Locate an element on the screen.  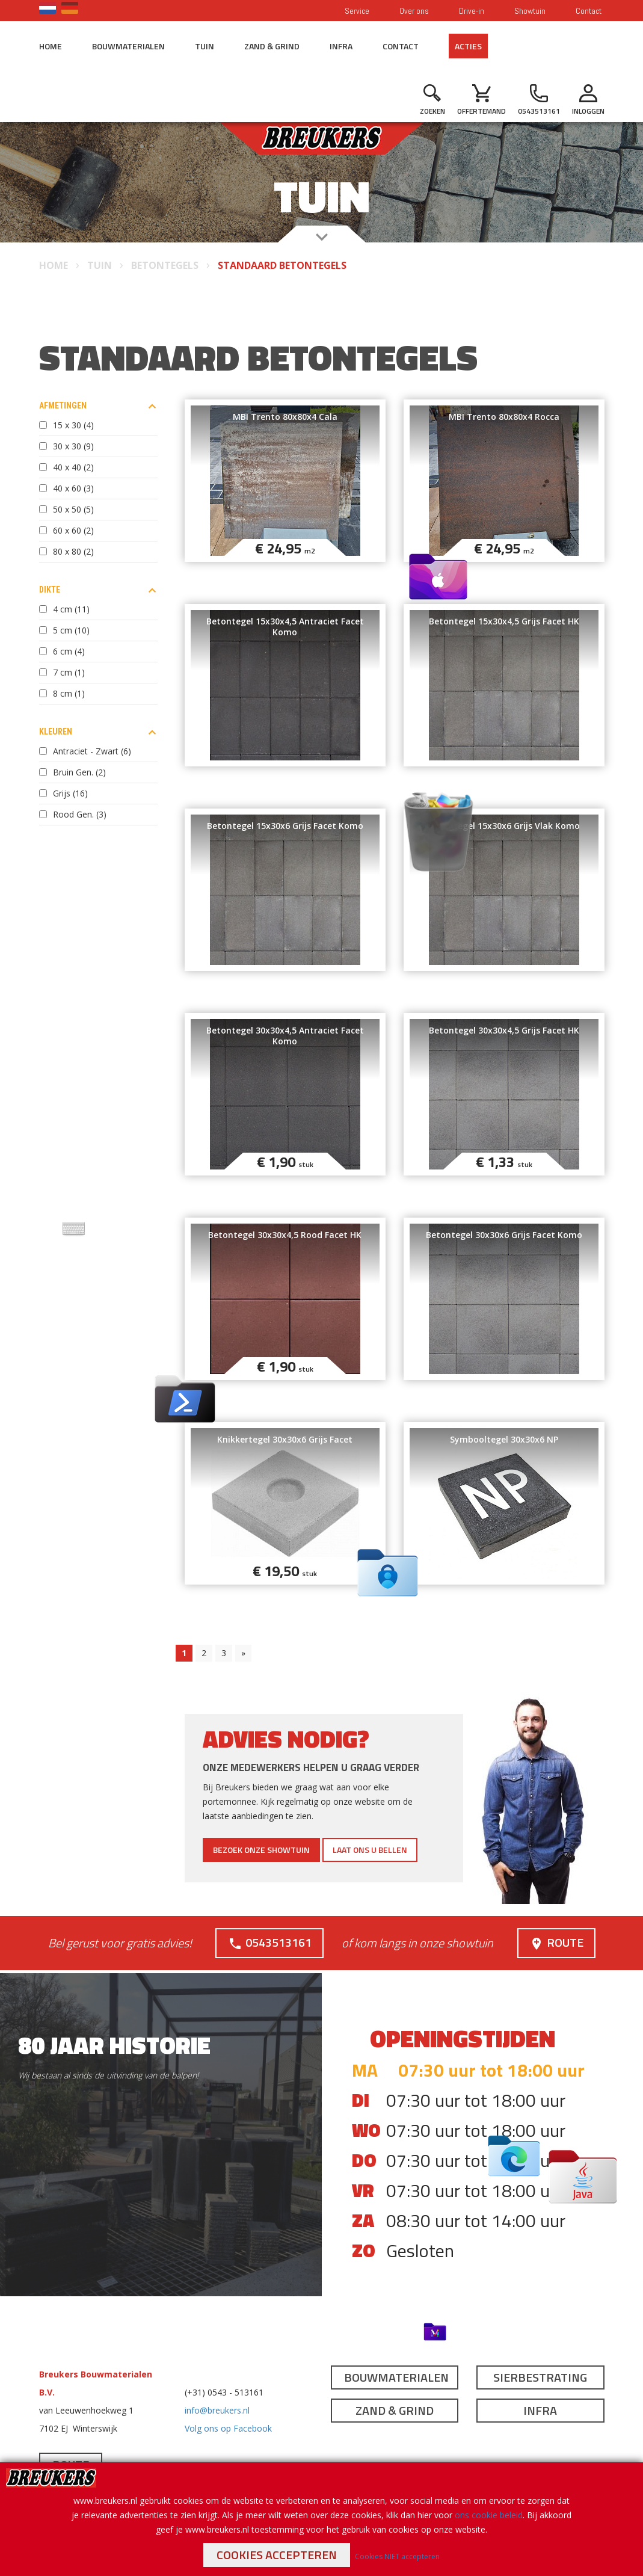
open folder containing microsoft edge files is located at coordinates (514, 2157).